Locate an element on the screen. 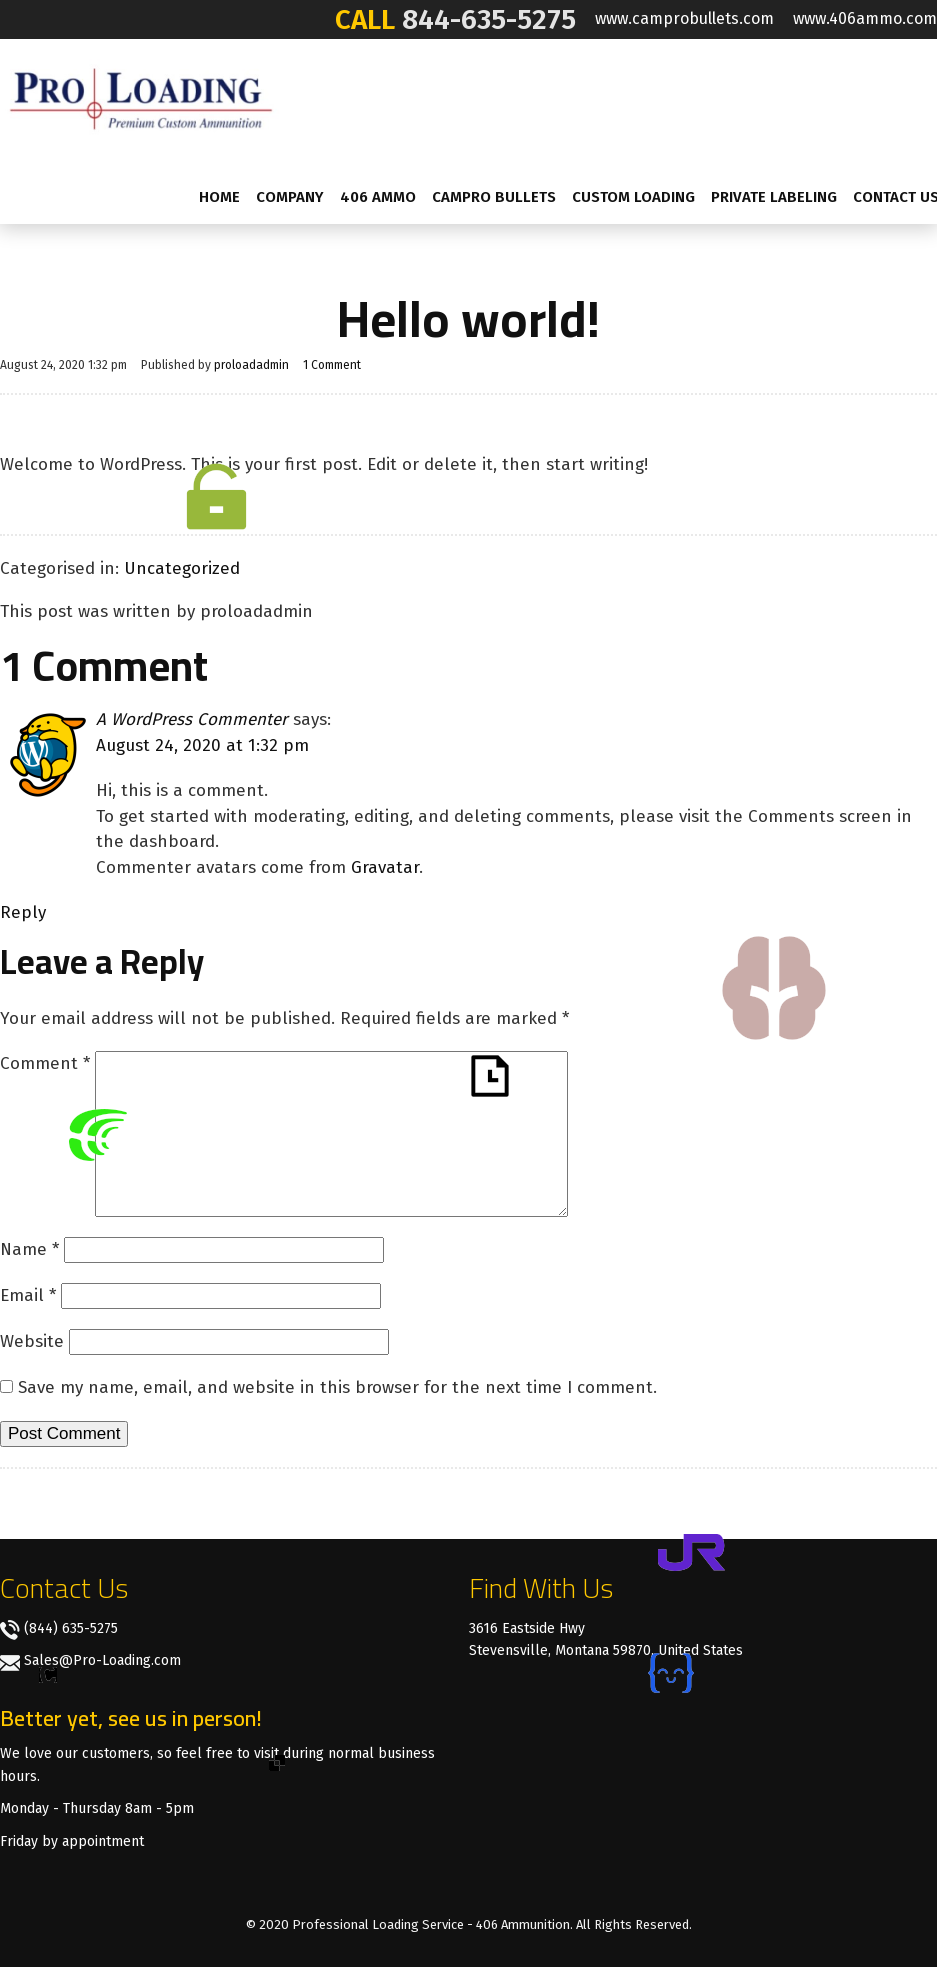 This screenshot has width=937, height=1967. JR Group company logo is located at coordinates (691, 1552).